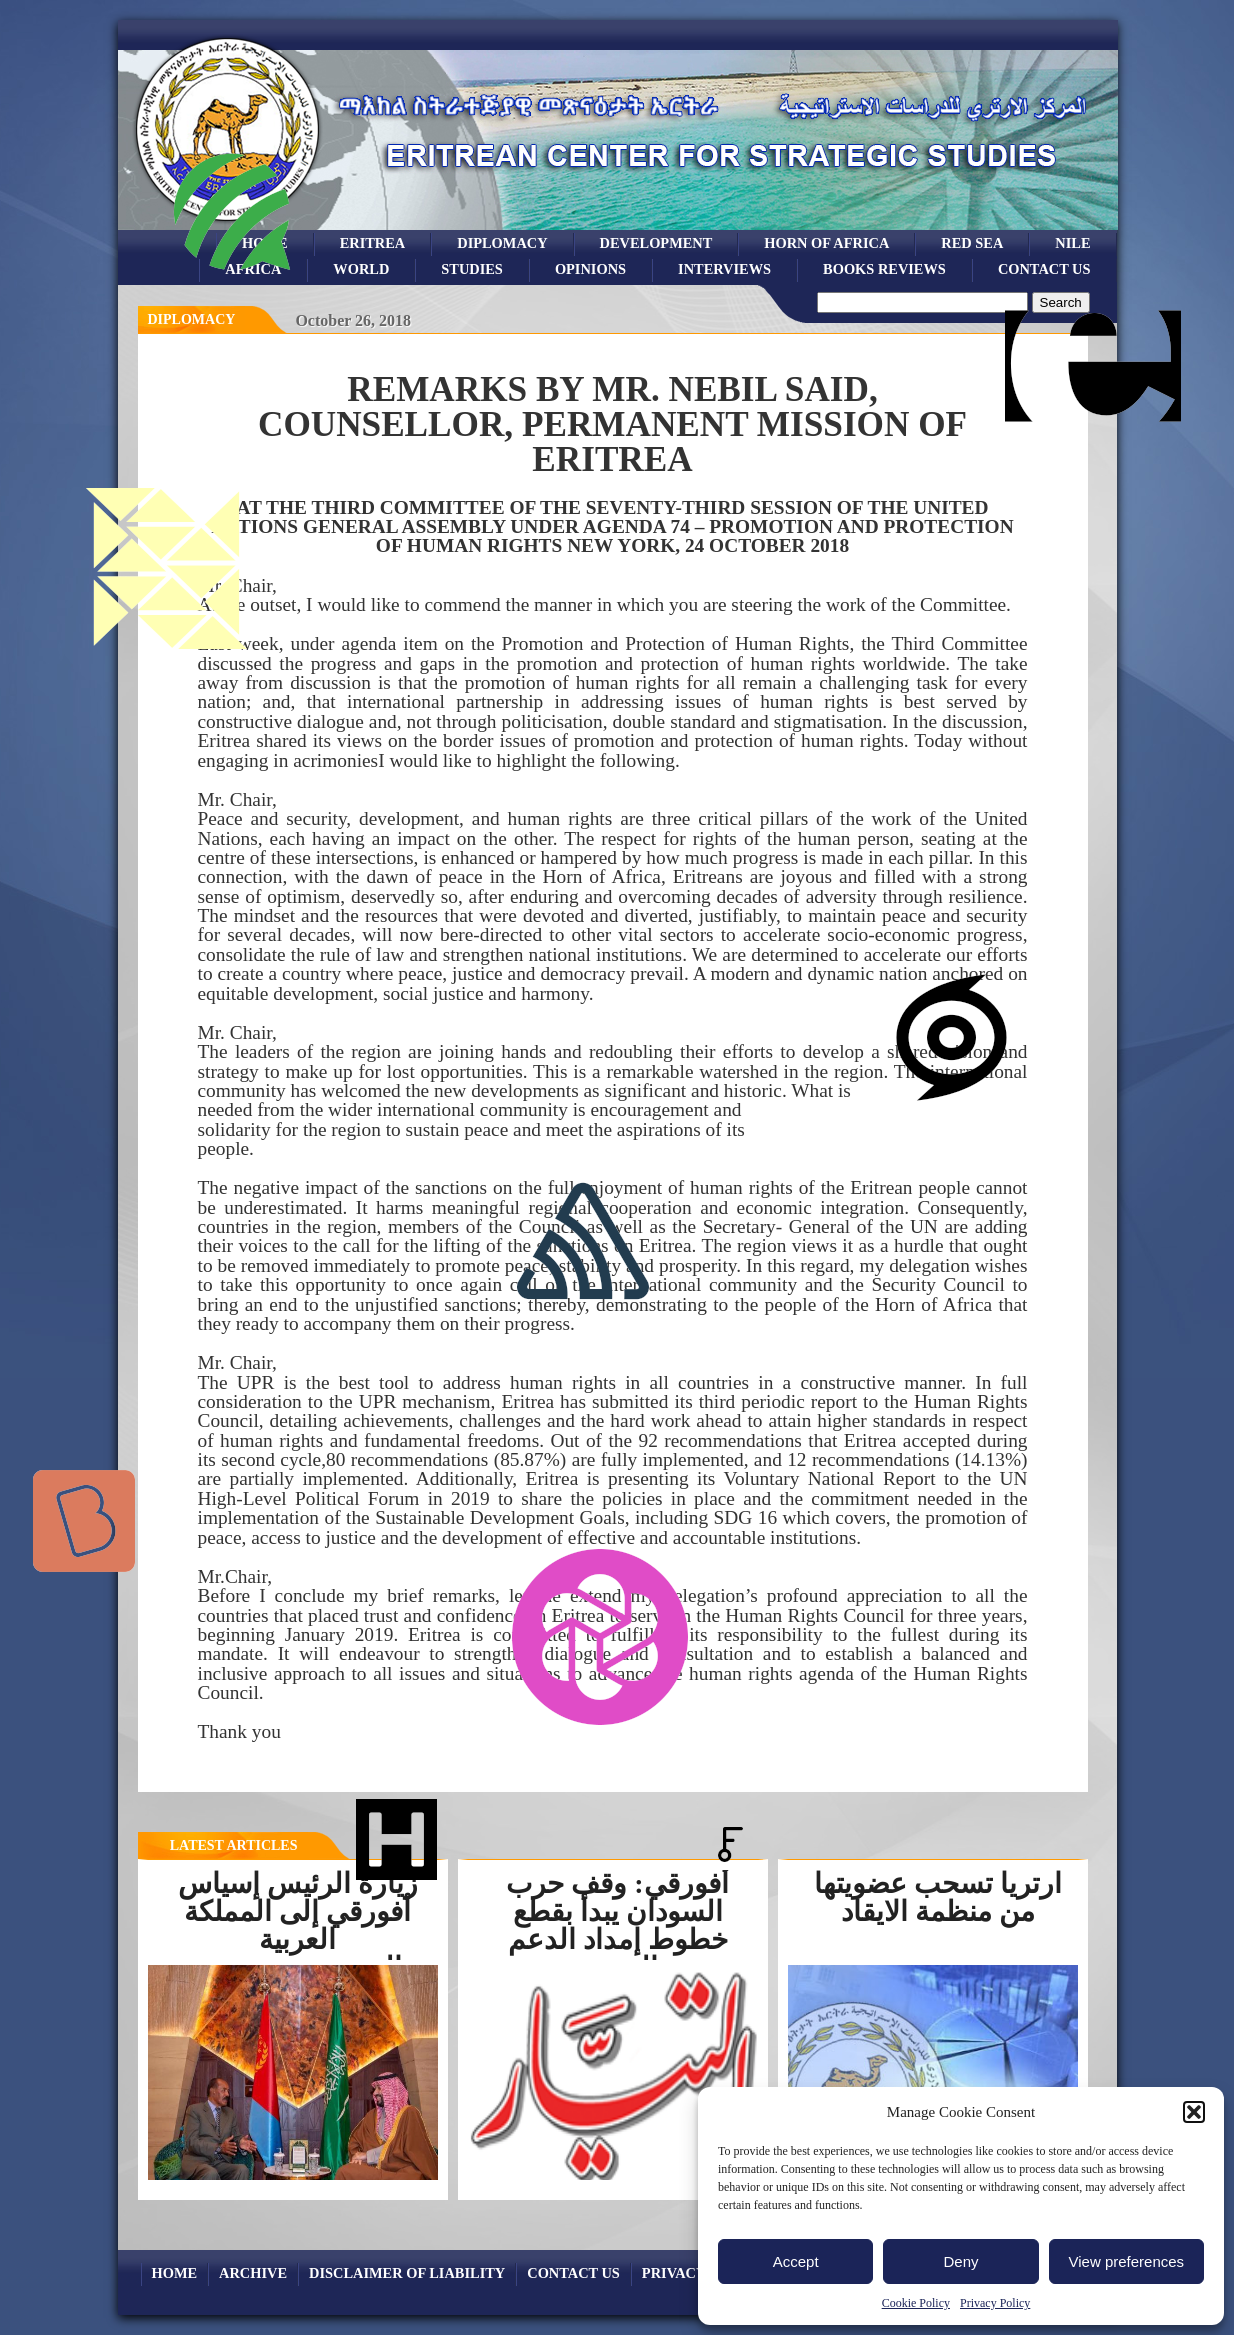 The height and width of the screenshot is (2335, 1234). I want to click on open Electron Fiddle app, so click(730, 1844).